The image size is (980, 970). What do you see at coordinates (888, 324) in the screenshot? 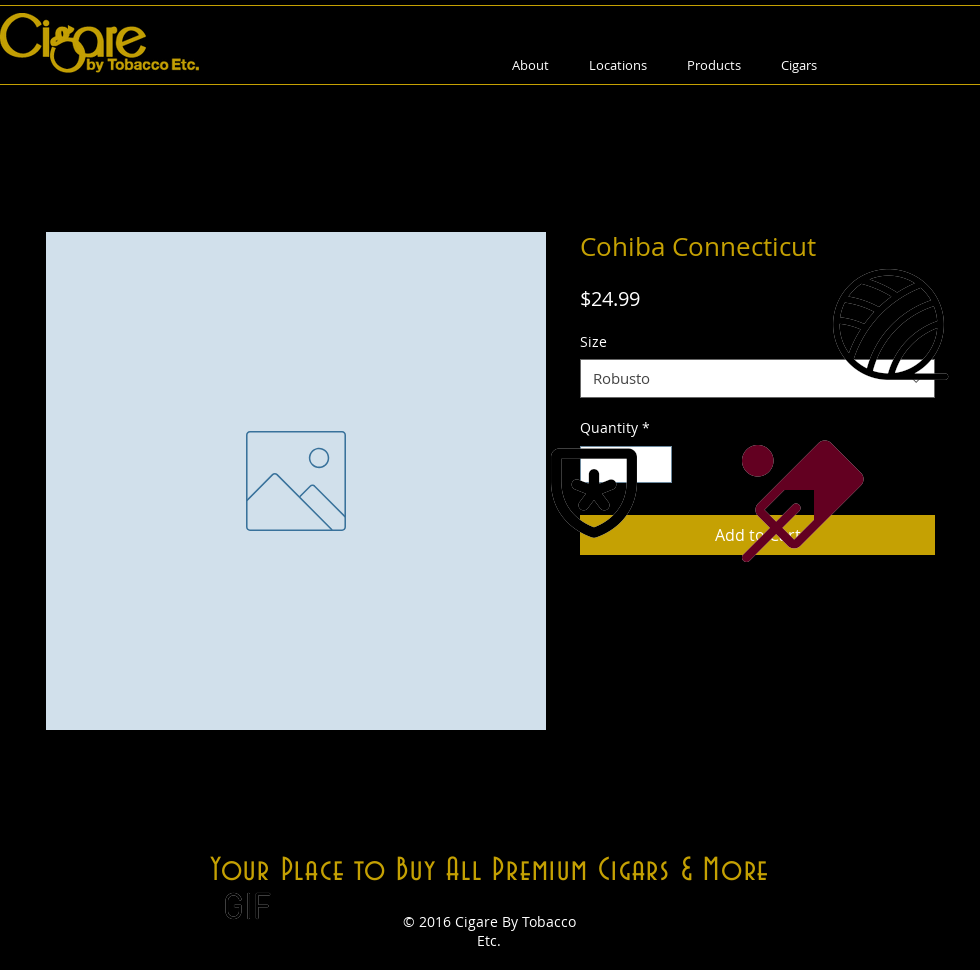
I see `access knitting or crochet projects` at bounding box center [888, 324].